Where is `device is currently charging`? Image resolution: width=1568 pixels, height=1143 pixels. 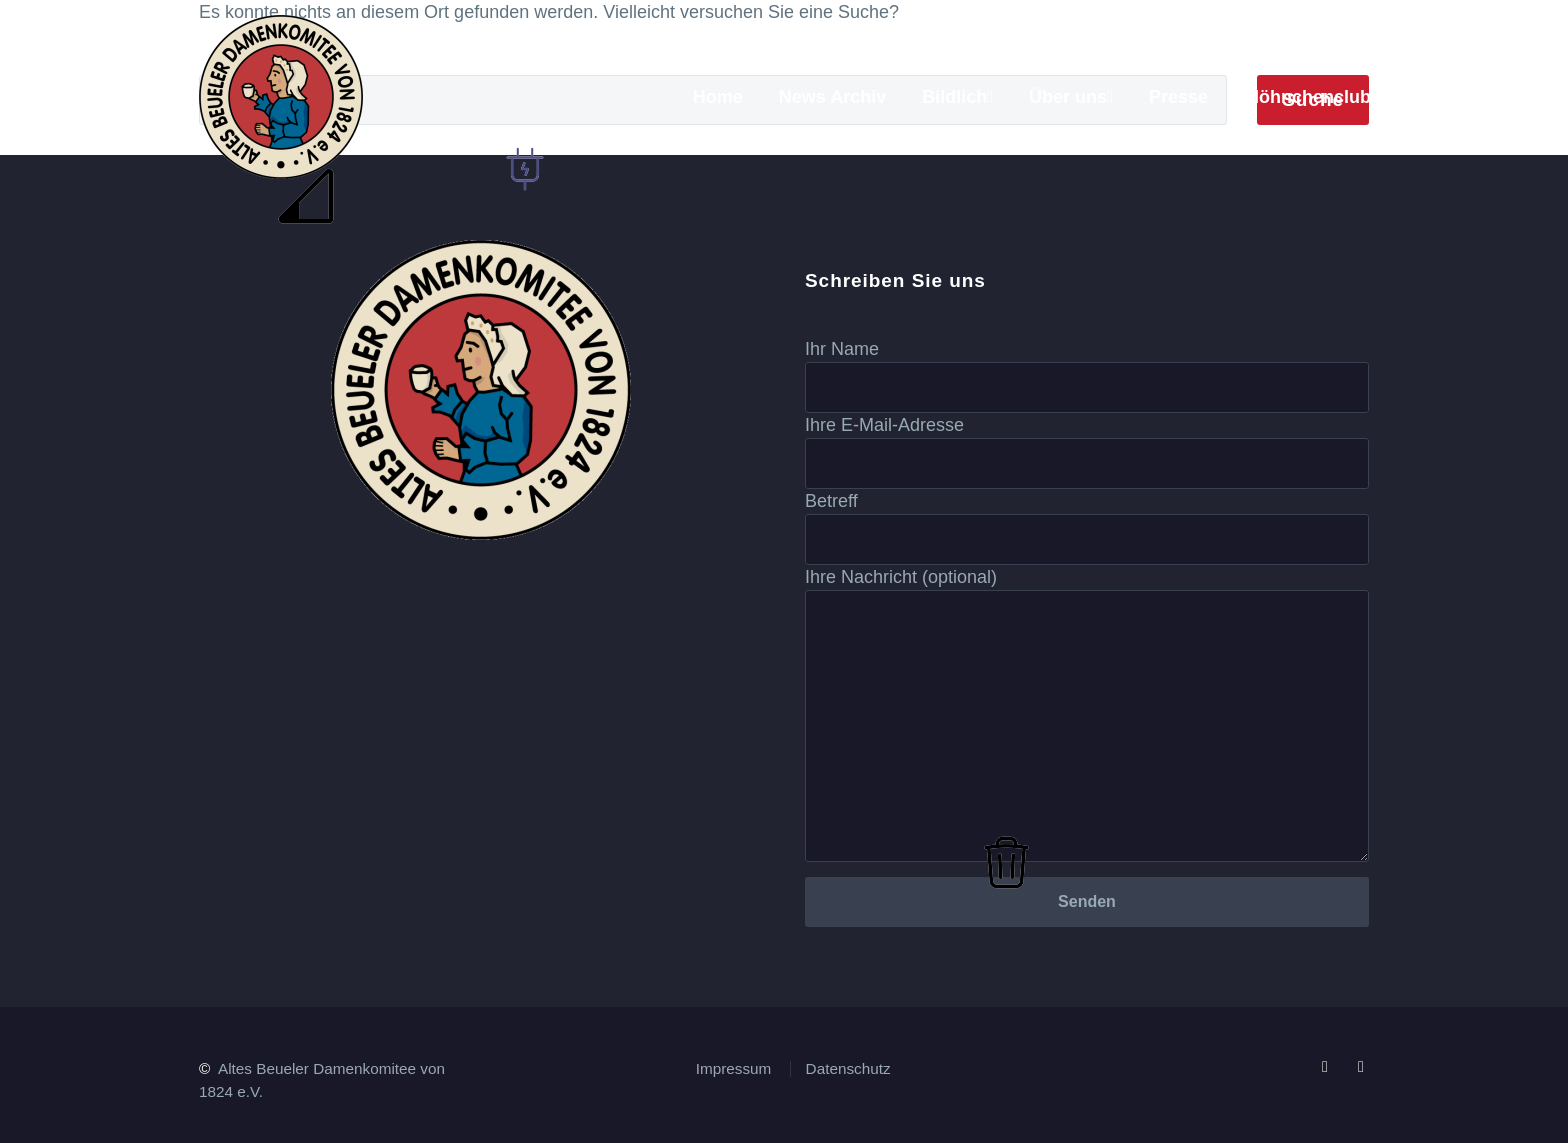
device is currently charging is located at coordinates (525, 169).